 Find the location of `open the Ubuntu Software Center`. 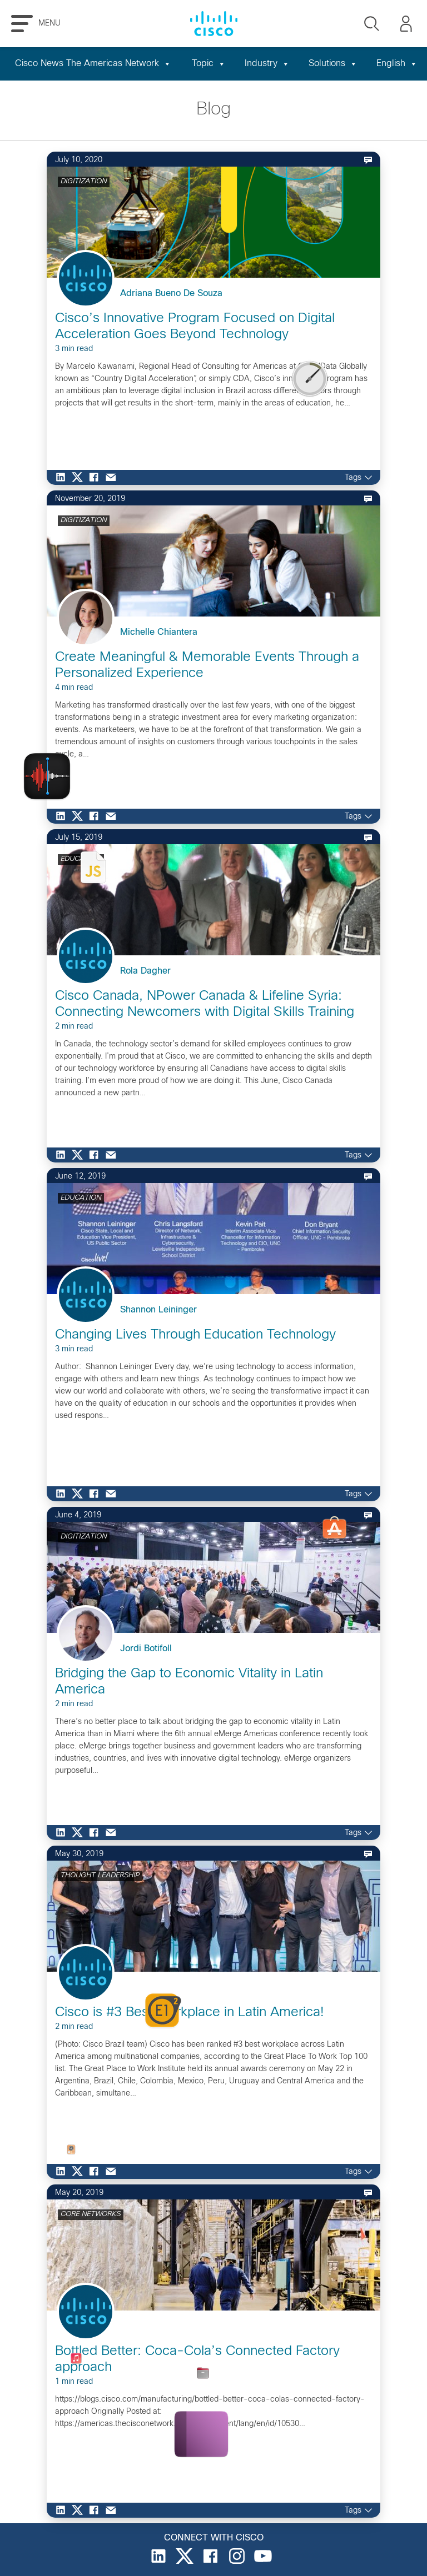

open the Ubuntu Software Center is located at coordinates (334, 1528).